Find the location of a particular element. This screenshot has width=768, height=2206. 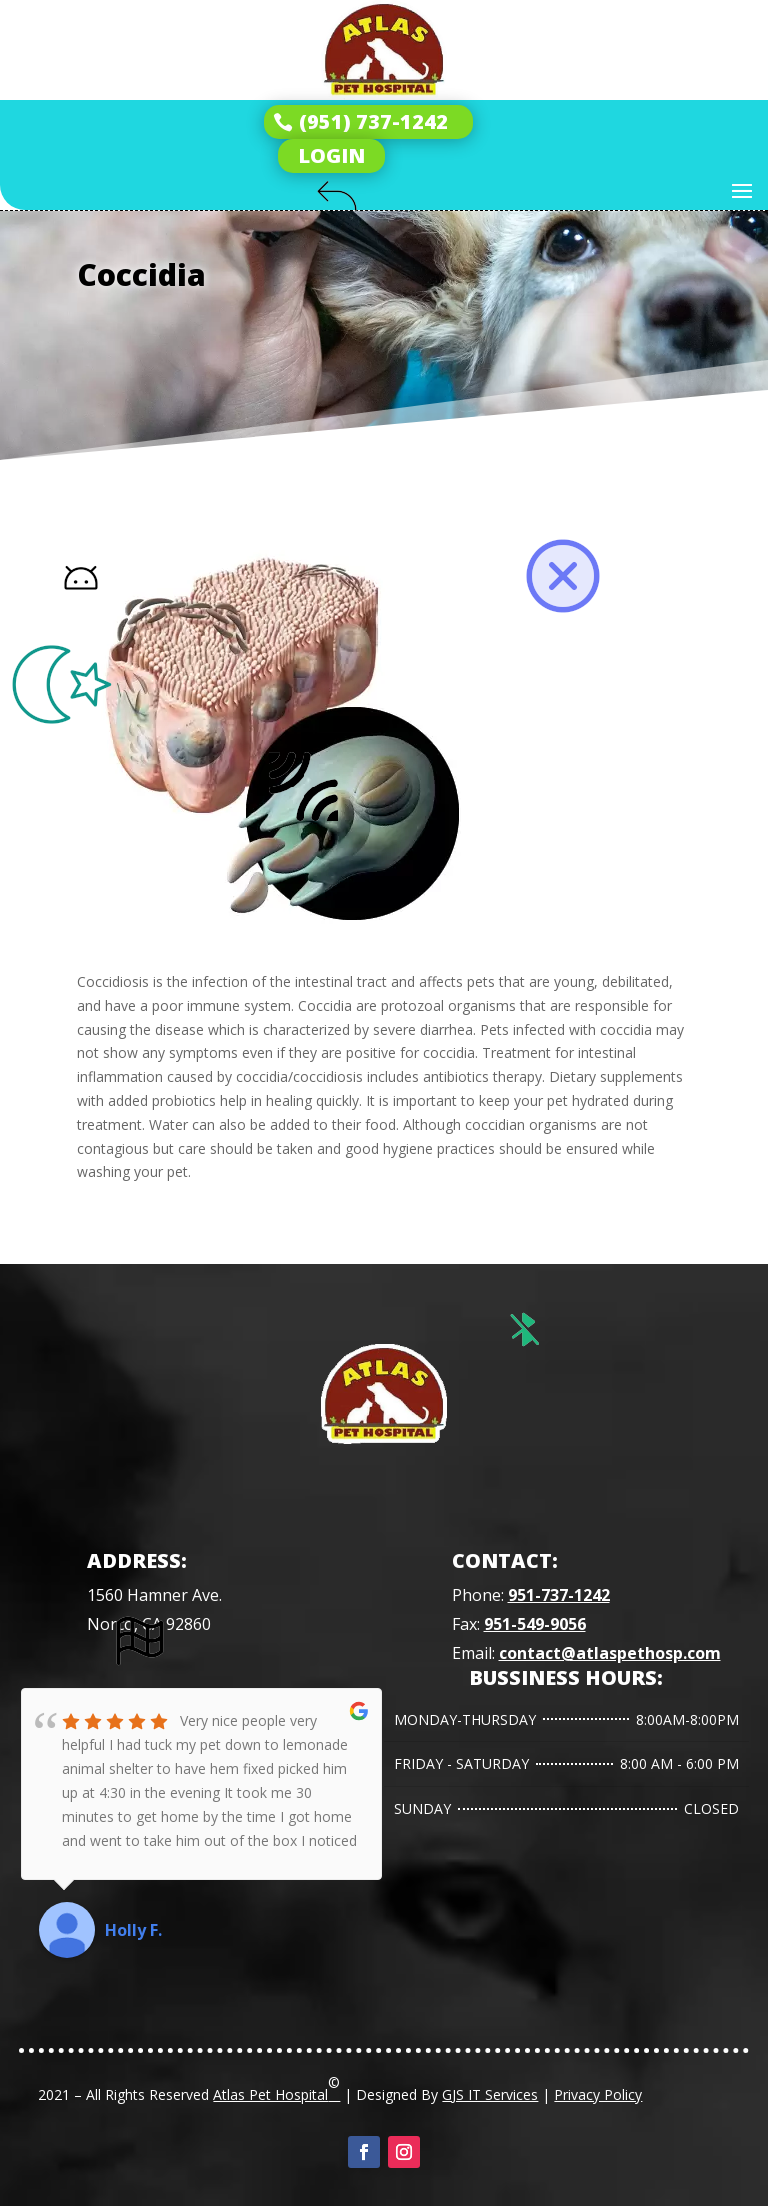

go back to previous screen is located at coordinates (337, 196).